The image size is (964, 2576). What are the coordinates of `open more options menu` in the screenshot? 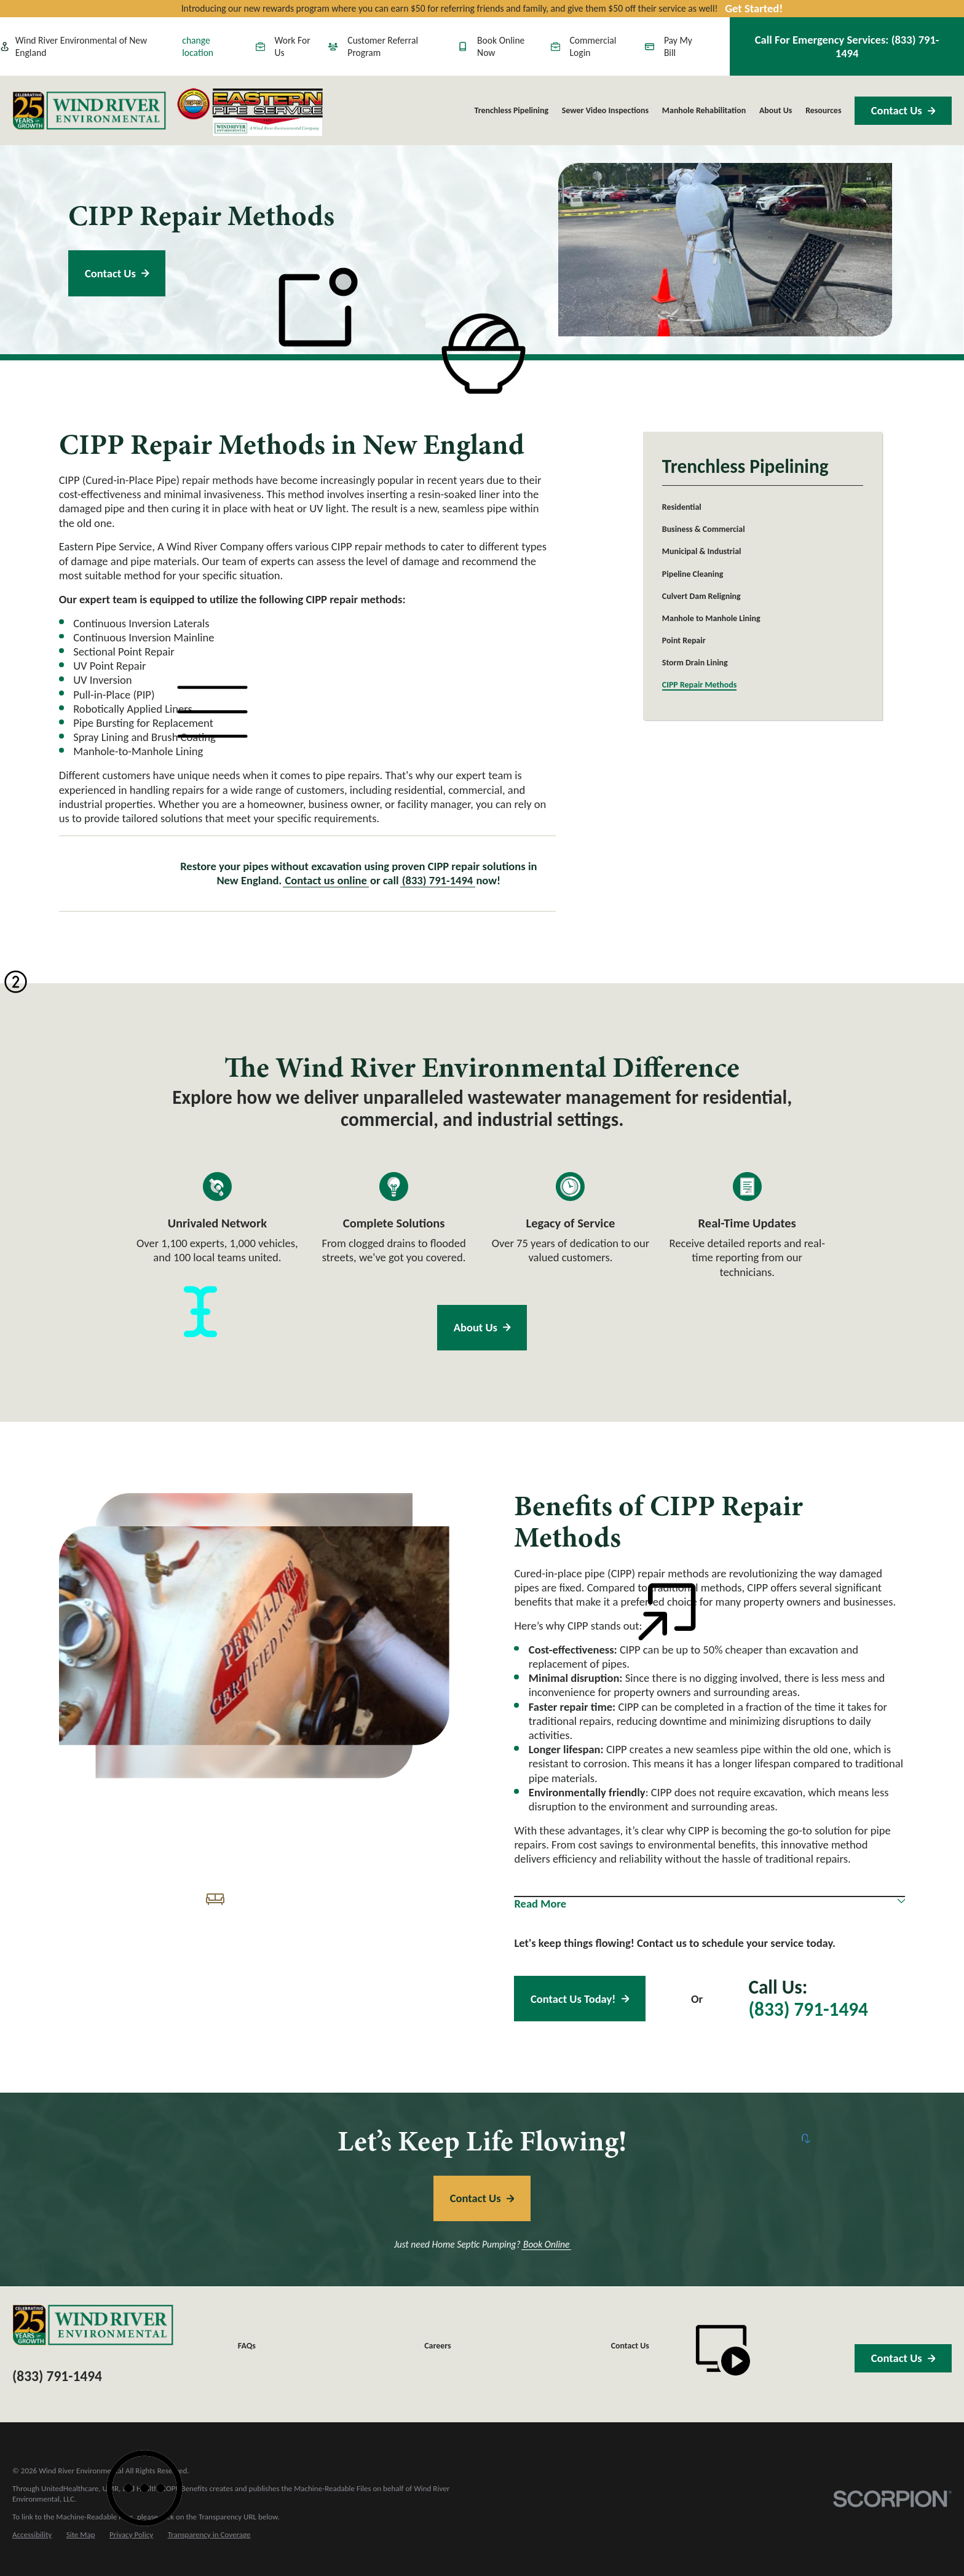 It's located at (144, 2488).